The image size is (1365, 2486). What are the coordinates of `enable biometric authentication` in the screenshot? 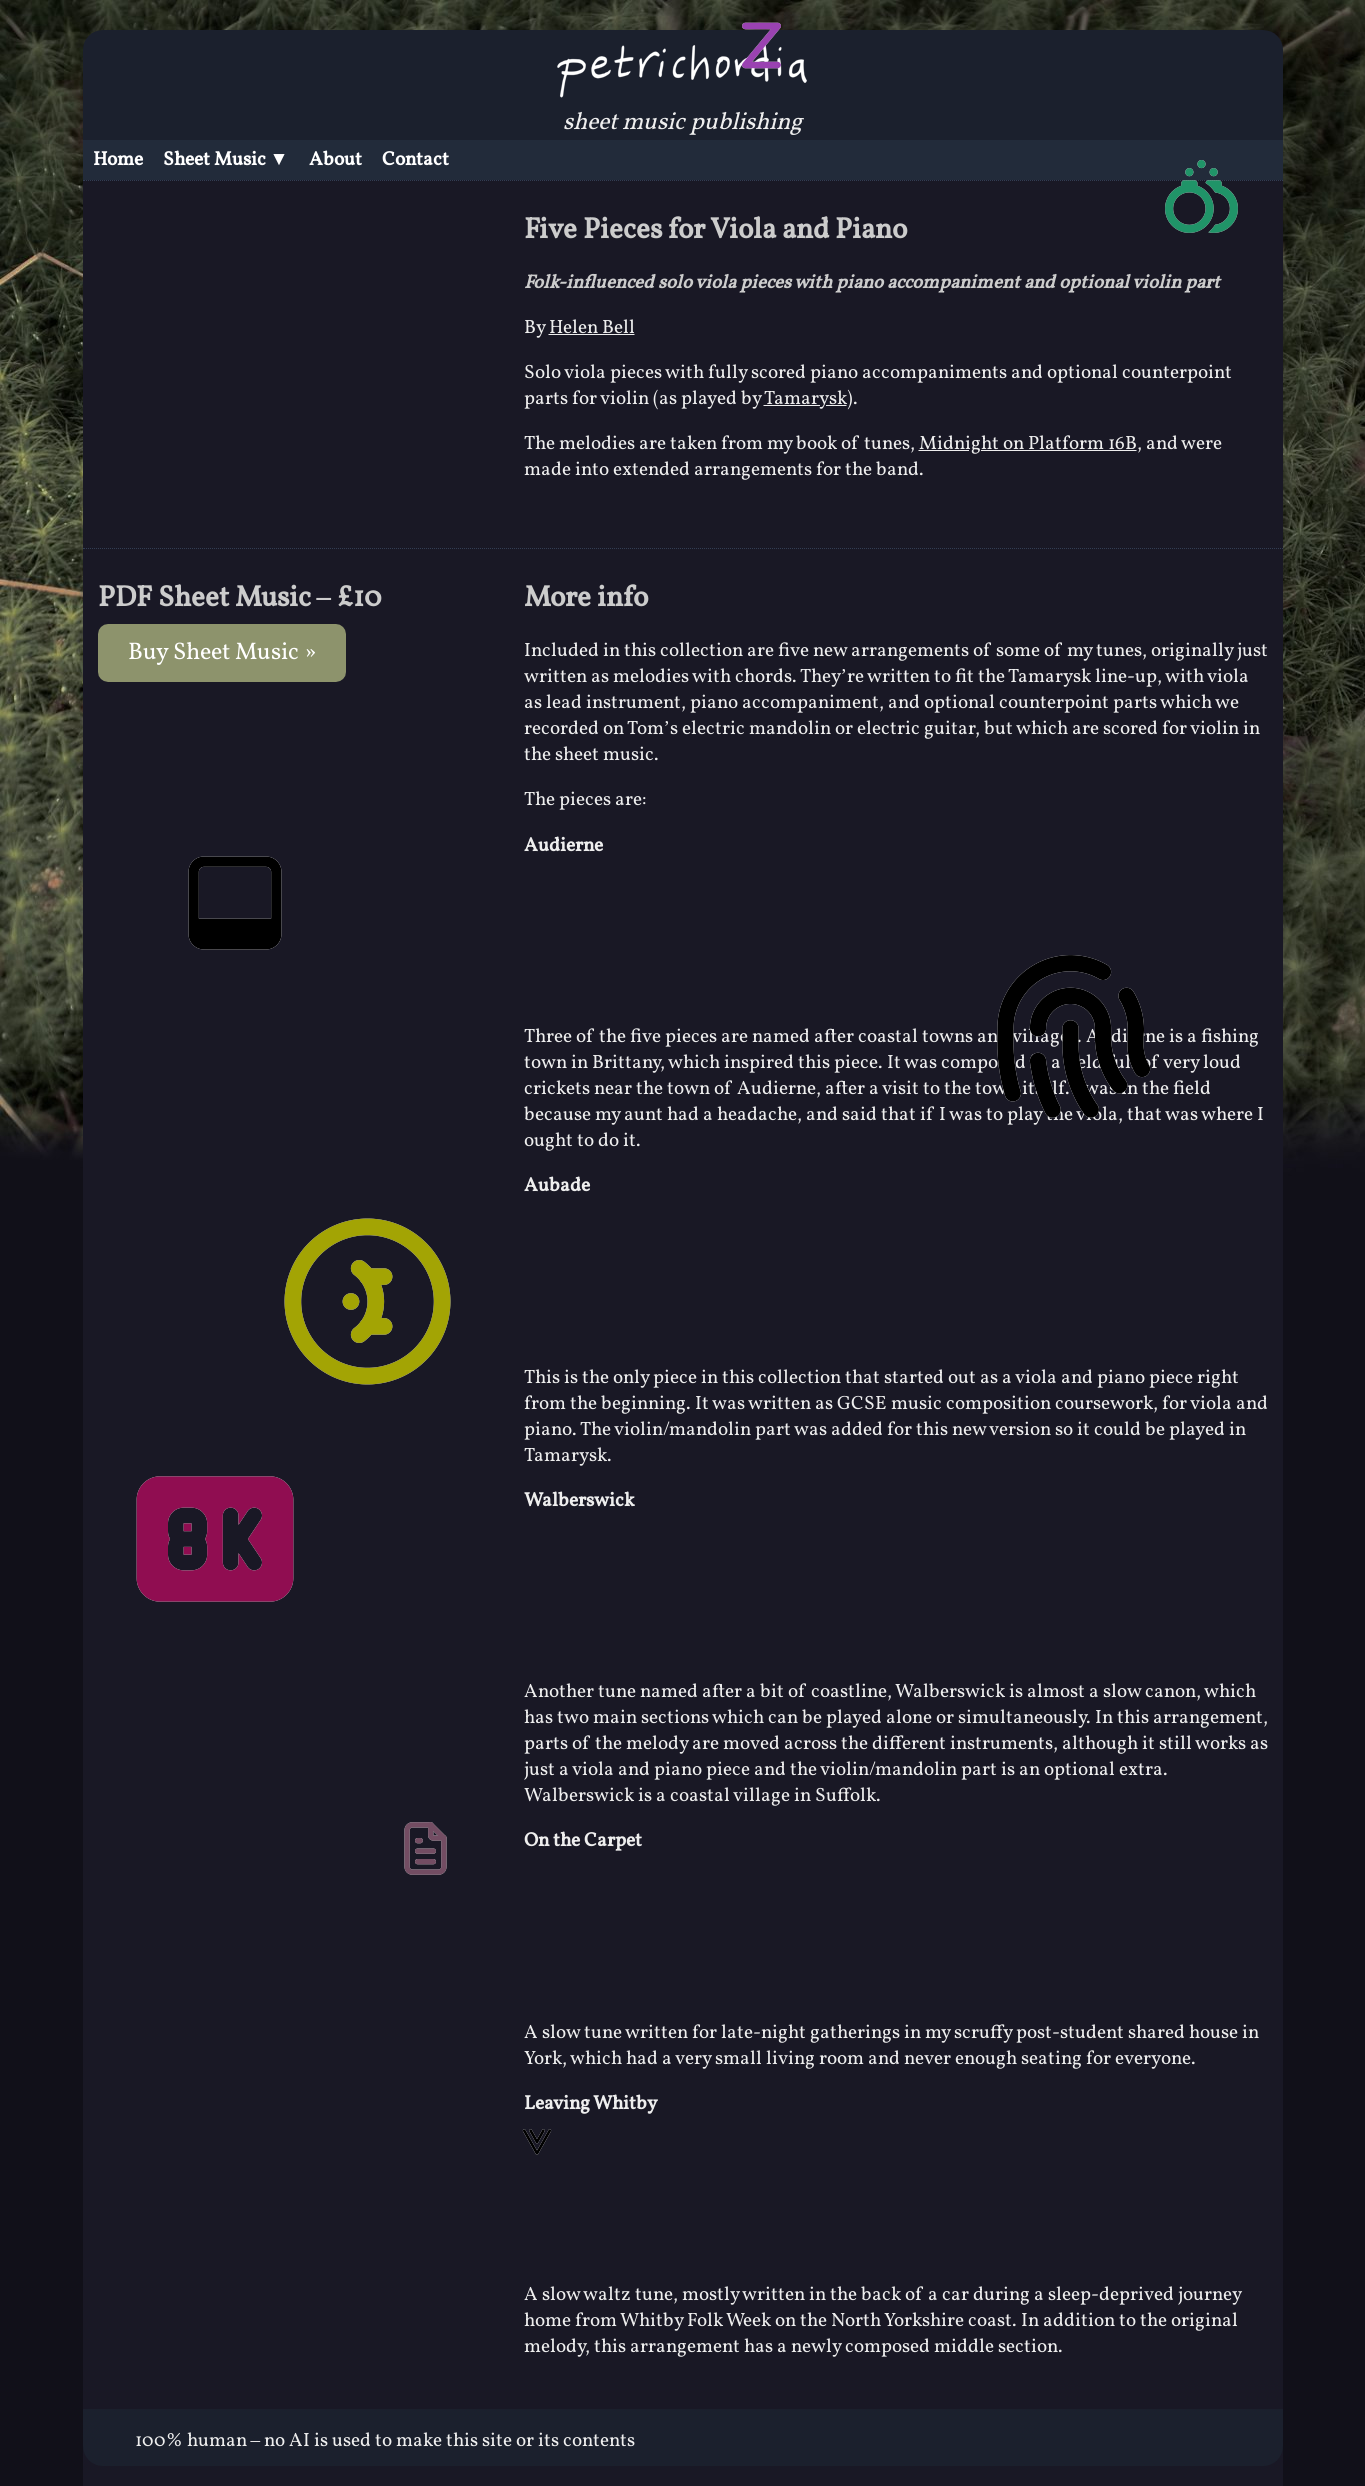 It's located at (1070, 1036).